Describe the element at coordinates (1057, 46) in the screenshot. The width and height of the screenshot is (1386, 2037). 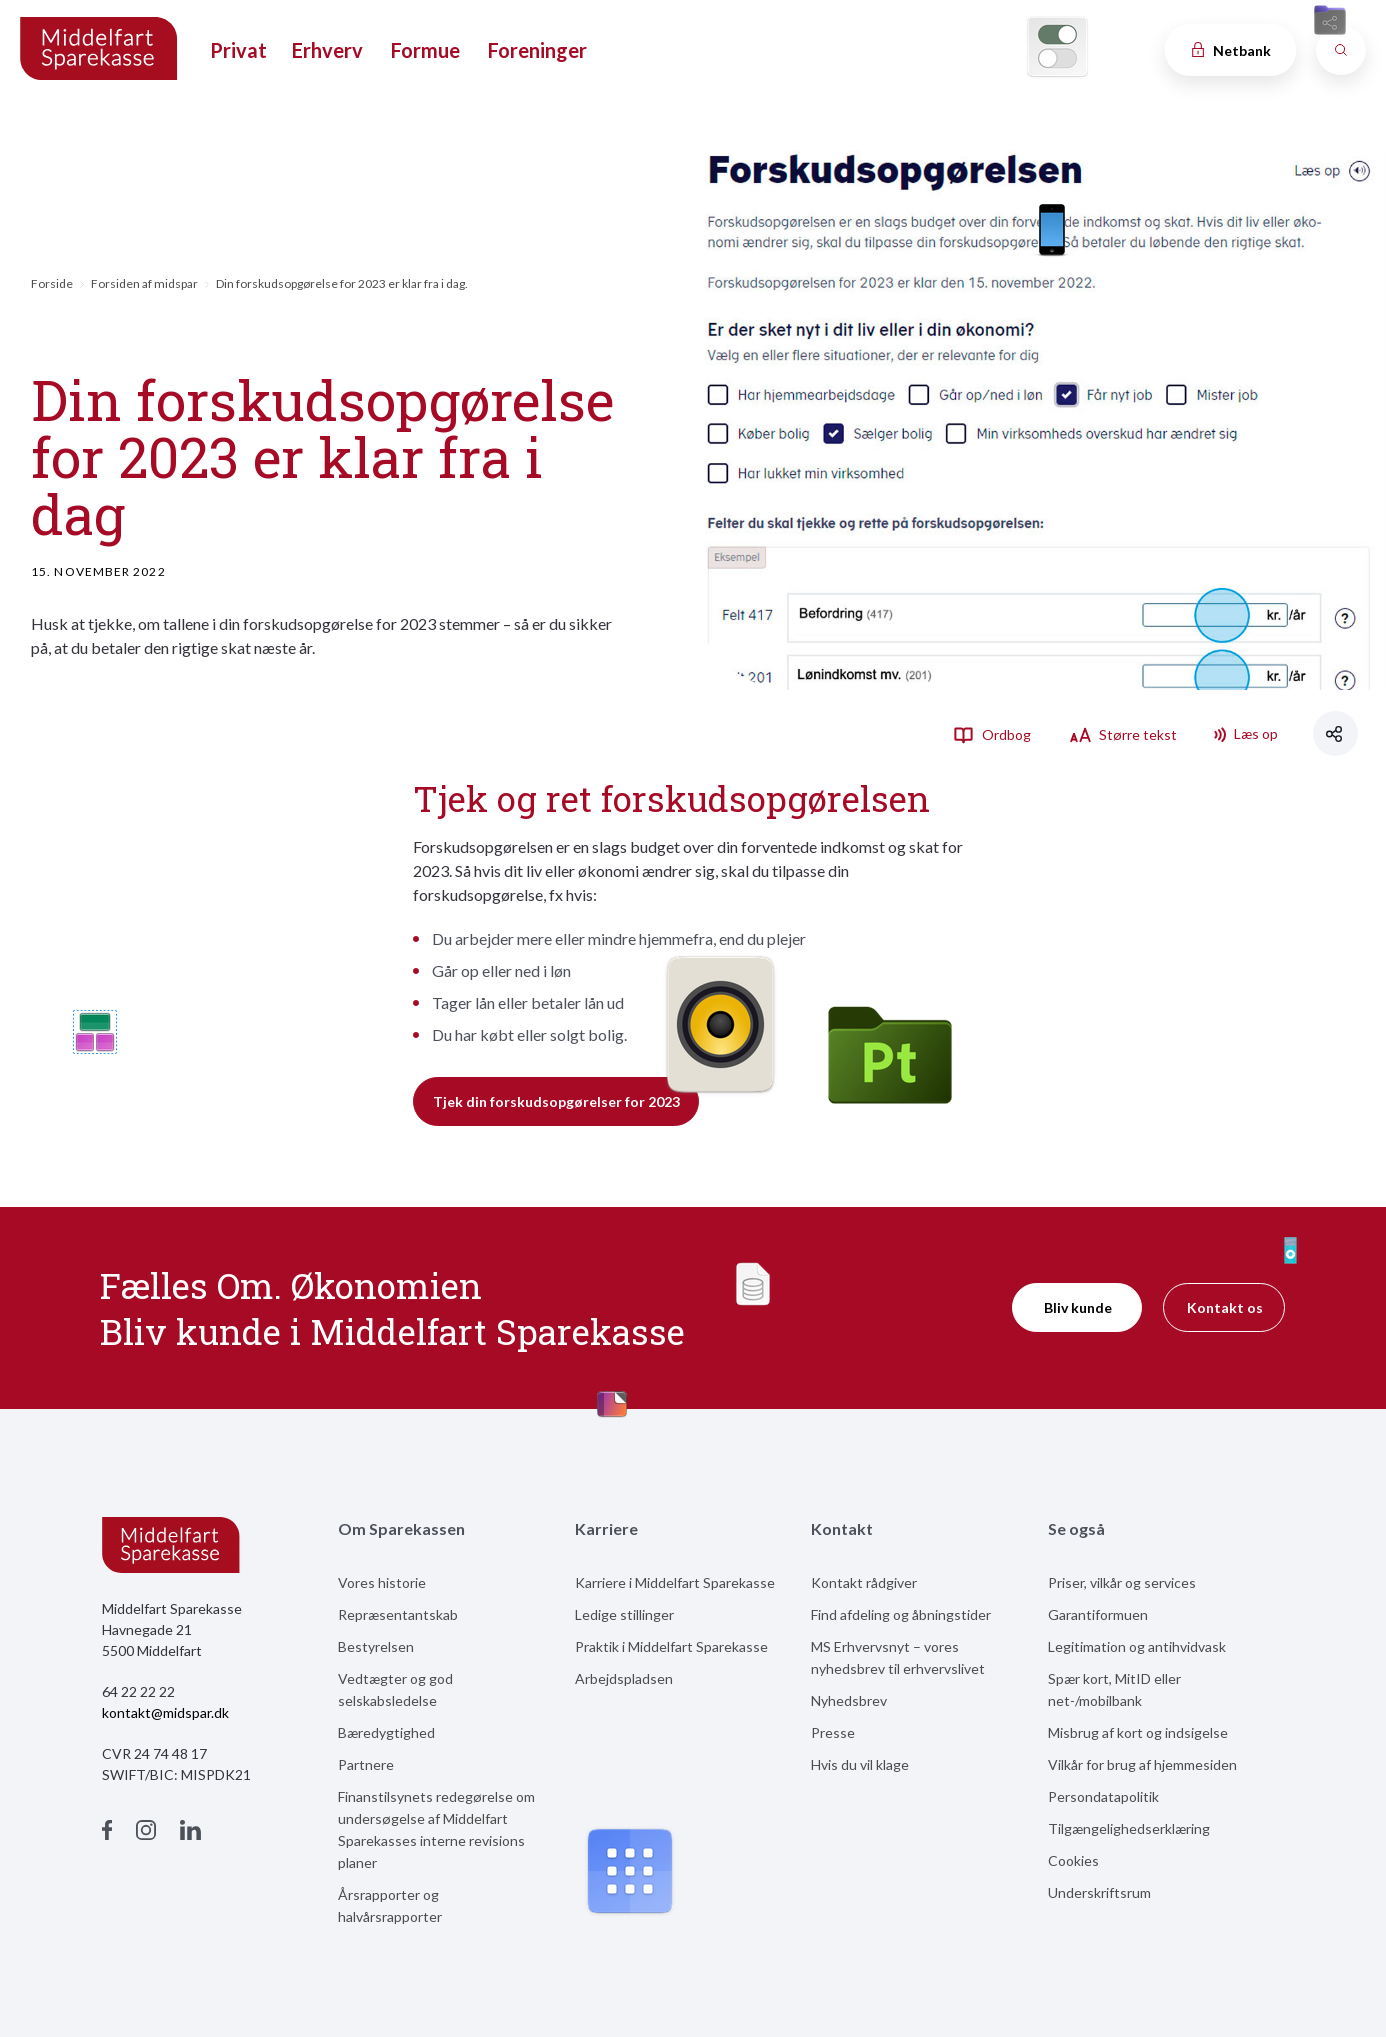
I see `open gnome tweaks to customize desktop settings` at that location.